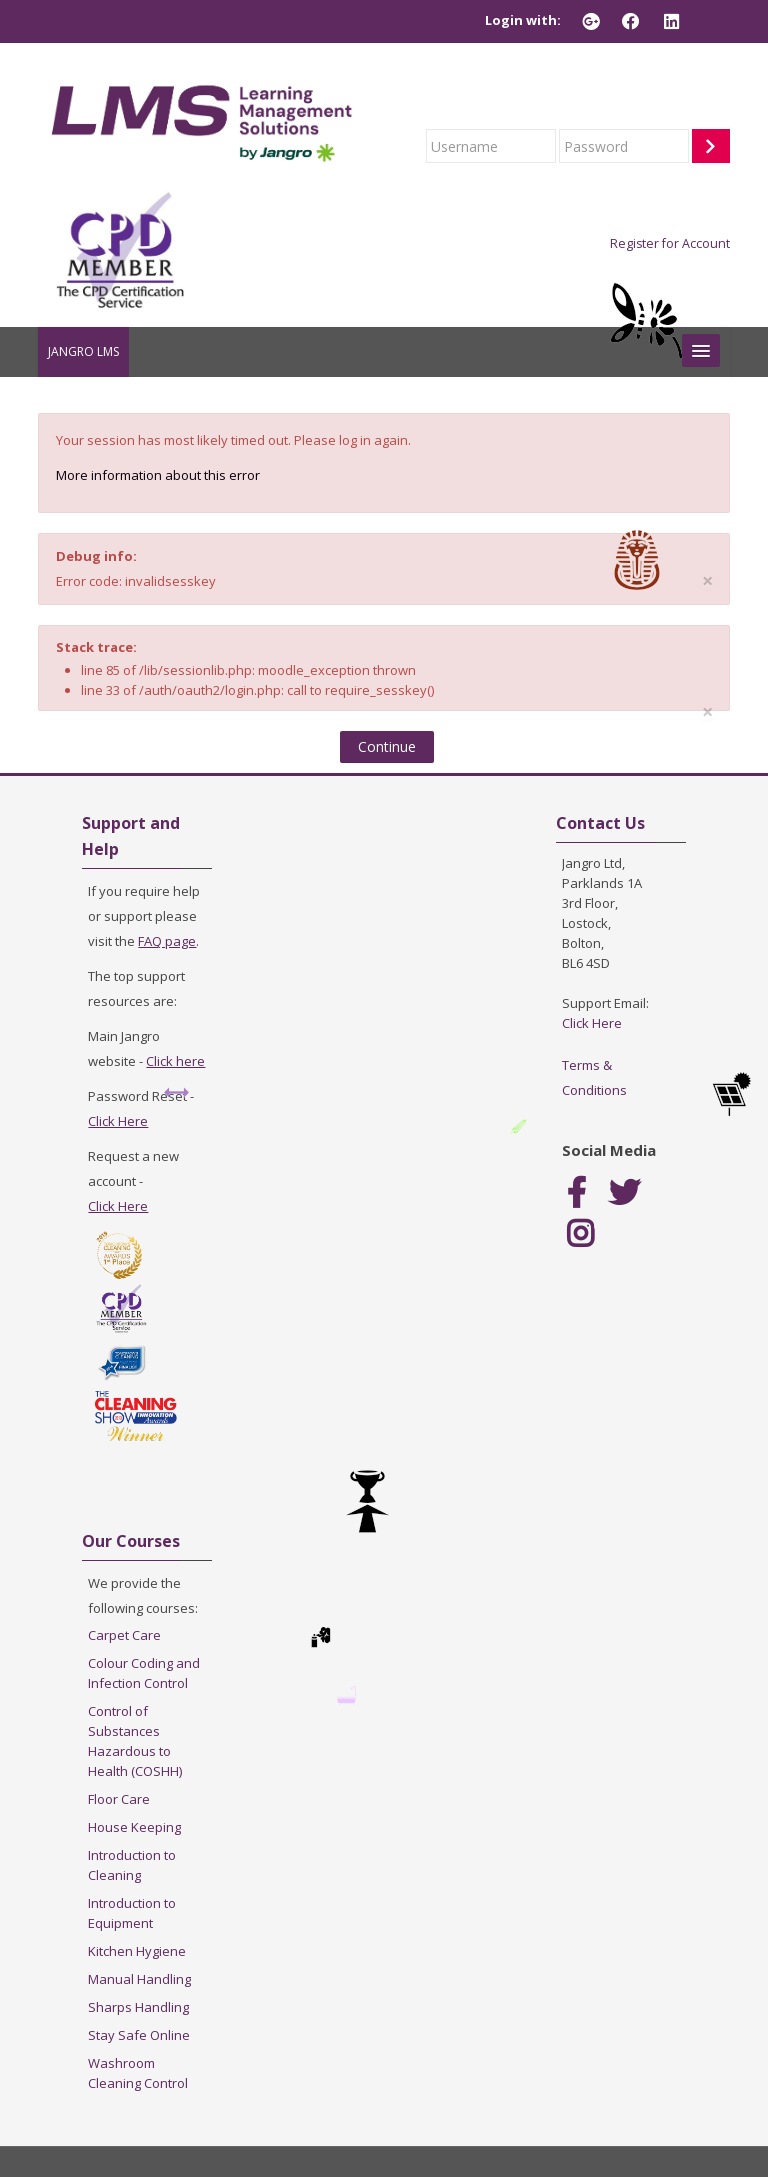 The width and height of the screenshot is (768, 2177). Describe the element at coordinates (320, 1637) in the screenshot. I see `spray paint tool or graffiti feature` at that location.